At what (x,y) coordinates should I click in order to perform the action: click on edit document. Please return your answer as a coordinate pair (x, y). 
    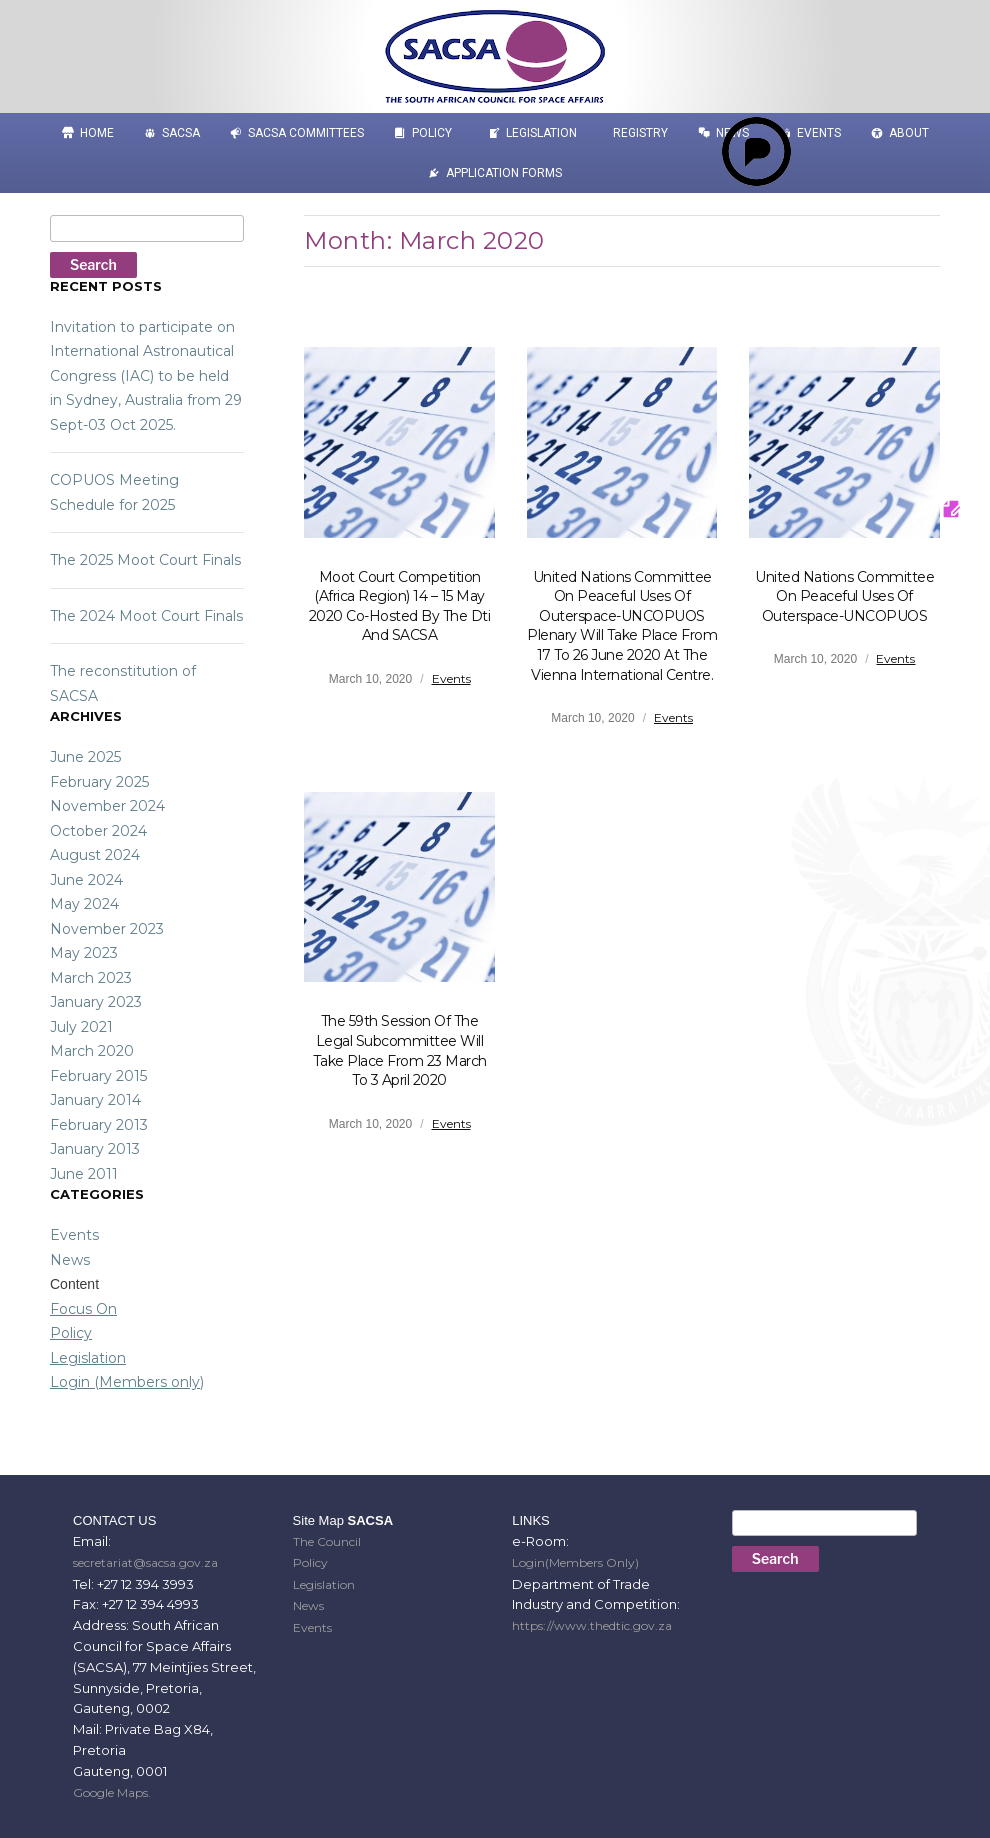
    Looking at the image, I should click on (951, 509).